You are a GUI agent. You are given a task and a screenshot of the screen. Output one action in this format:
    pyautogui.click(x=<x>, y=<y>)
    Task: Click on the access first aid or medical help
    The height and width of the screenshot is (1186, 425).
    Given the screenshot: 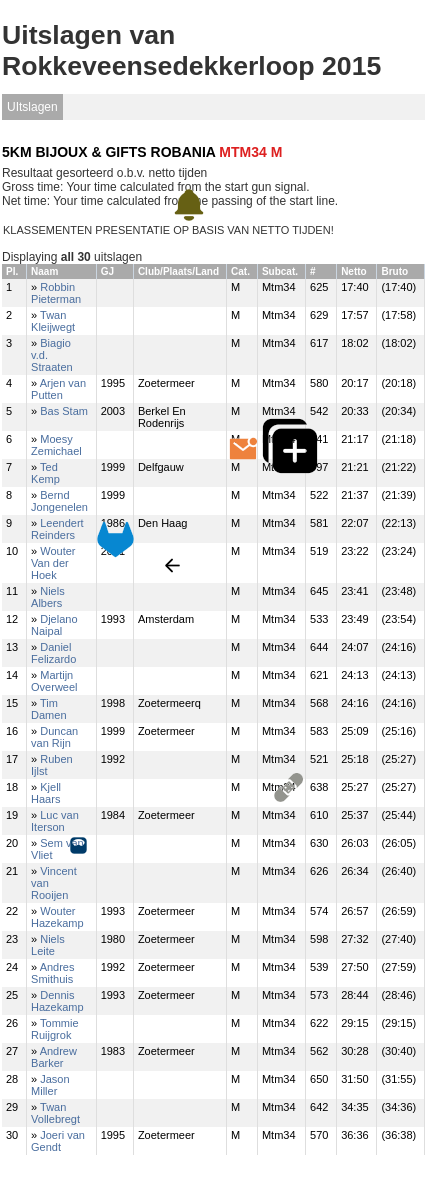 What is the action you would take?
    pyautogui.click(x=288, y=787)
    